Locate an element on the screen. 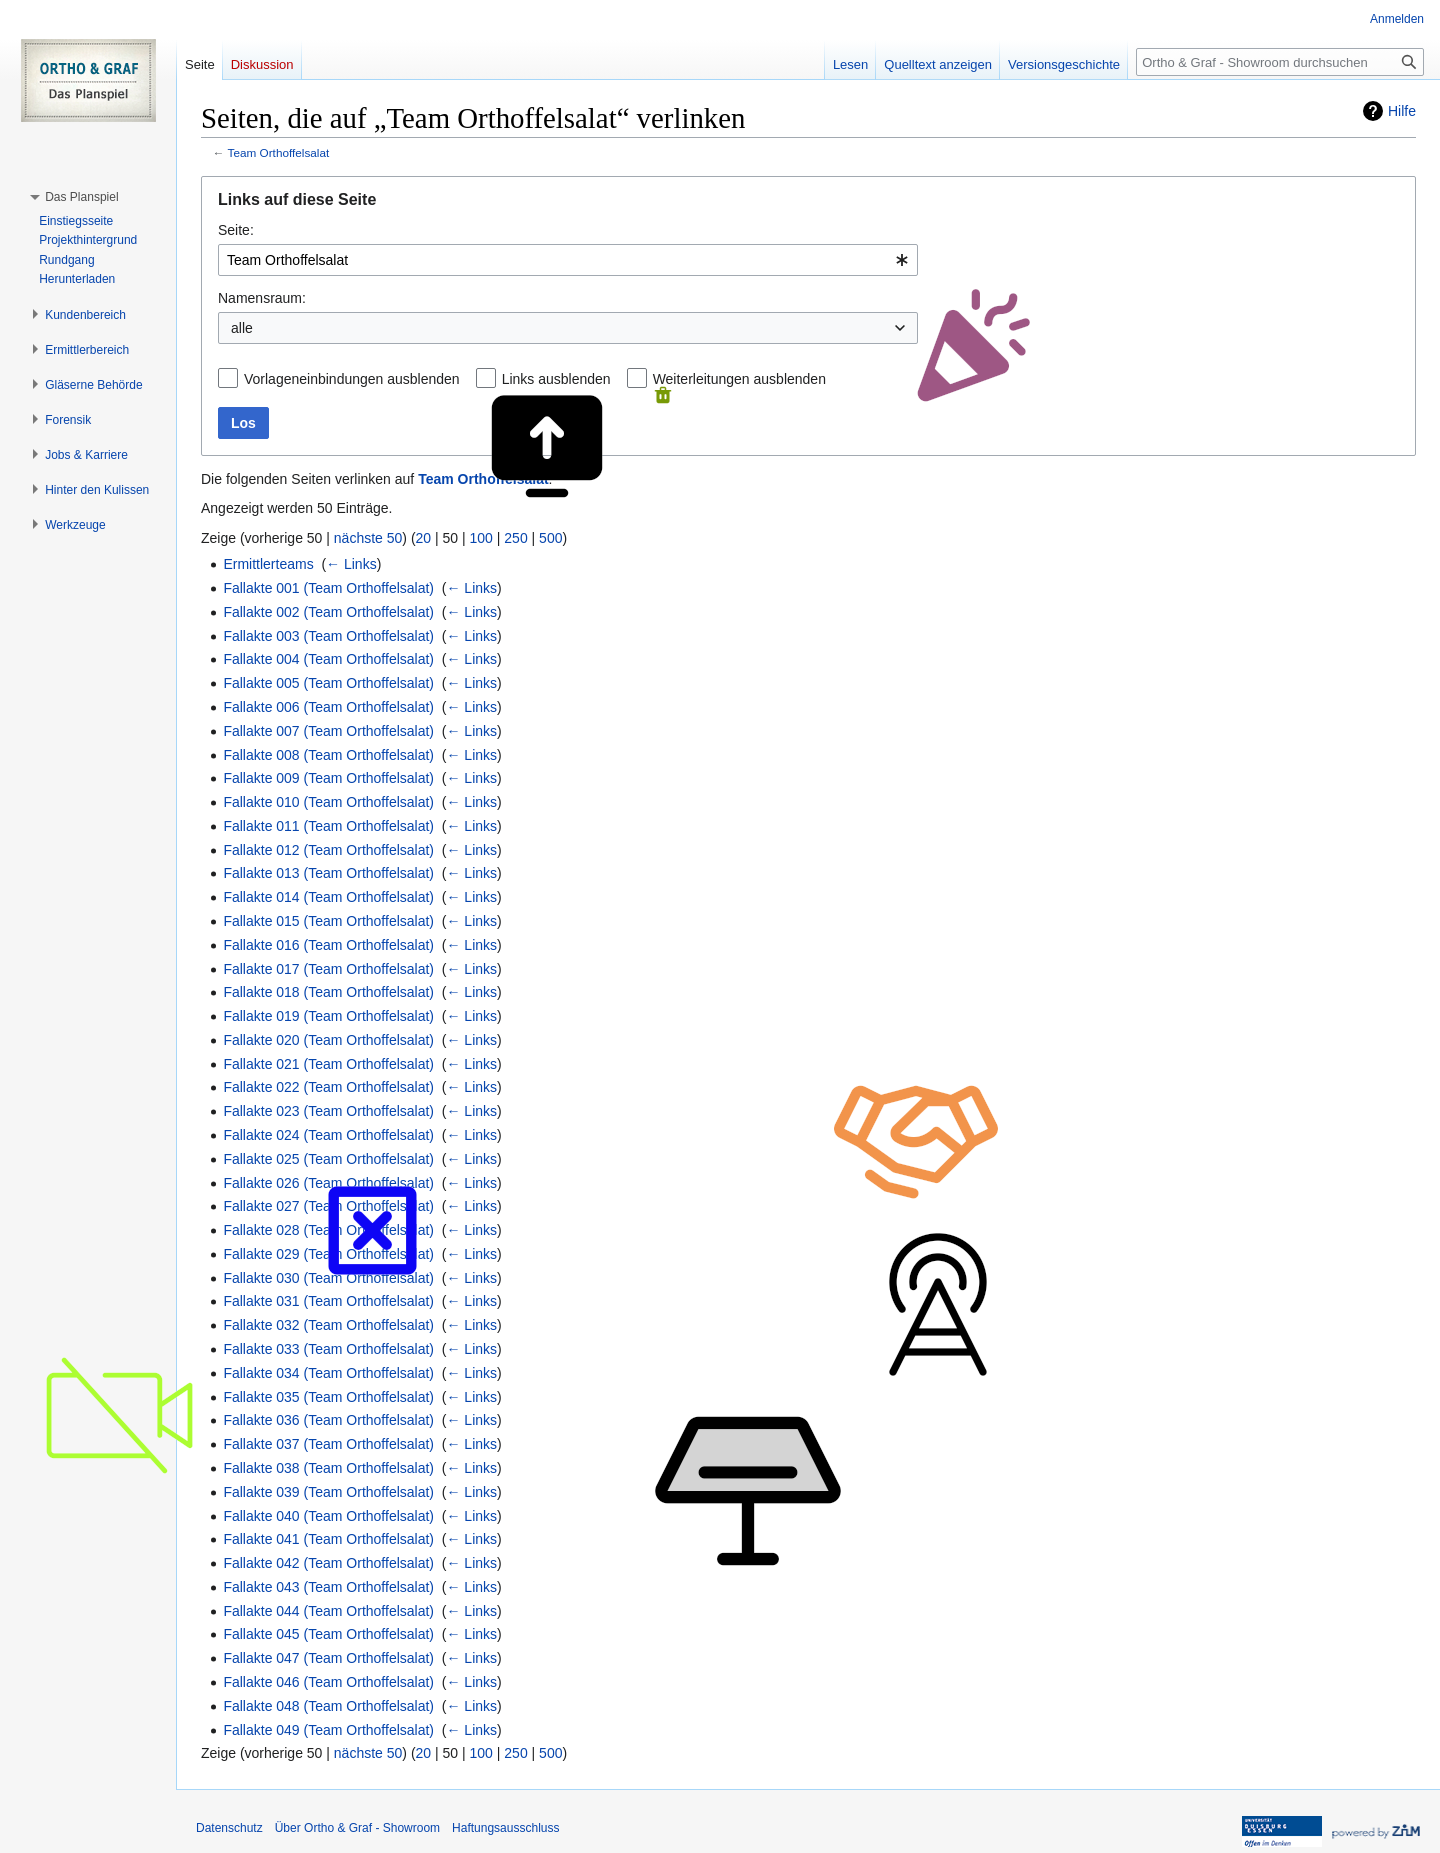 Image resolution: width=1440 pixels, height=1853 pixels. turn off camera or disable video is located at coordinates (114, 1415).